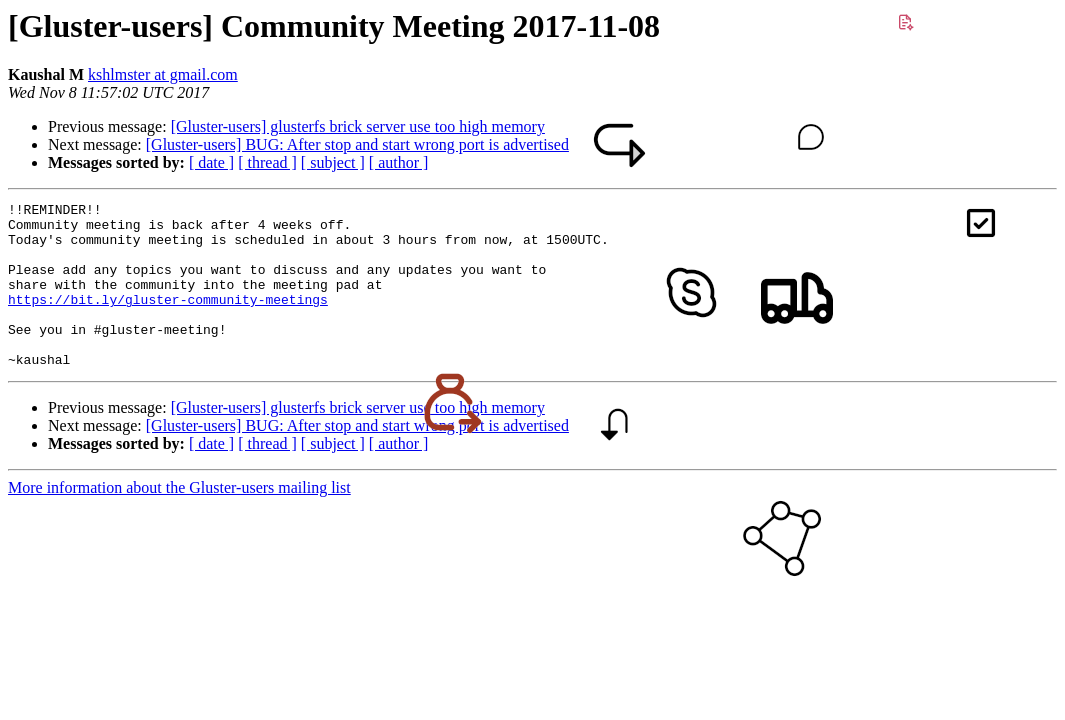 This screenshot has height=720, width=1065. What do you see at coordinates (450, 402) in the screenshot?
I see `transfer funds to another account` at bounding box center [450, 402].